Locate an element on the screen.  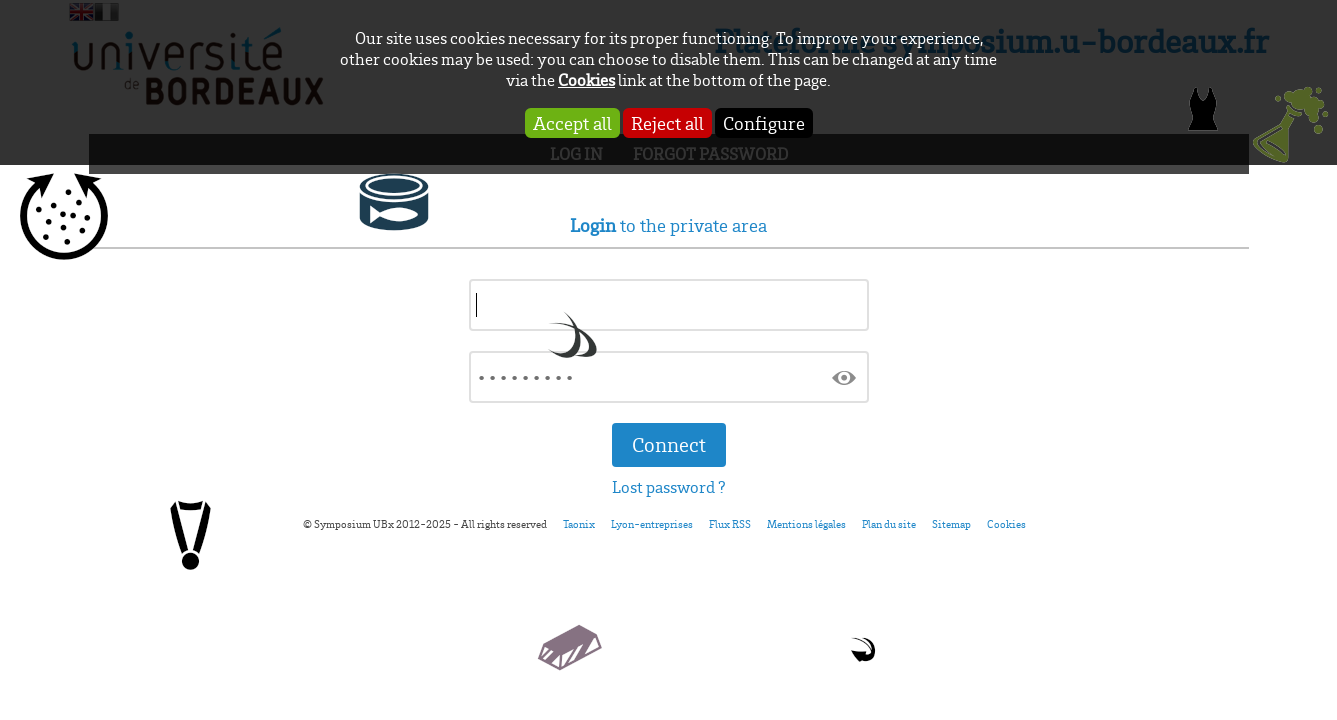
represents metal or raw material resources in a game is located at coordinates (570, 648).